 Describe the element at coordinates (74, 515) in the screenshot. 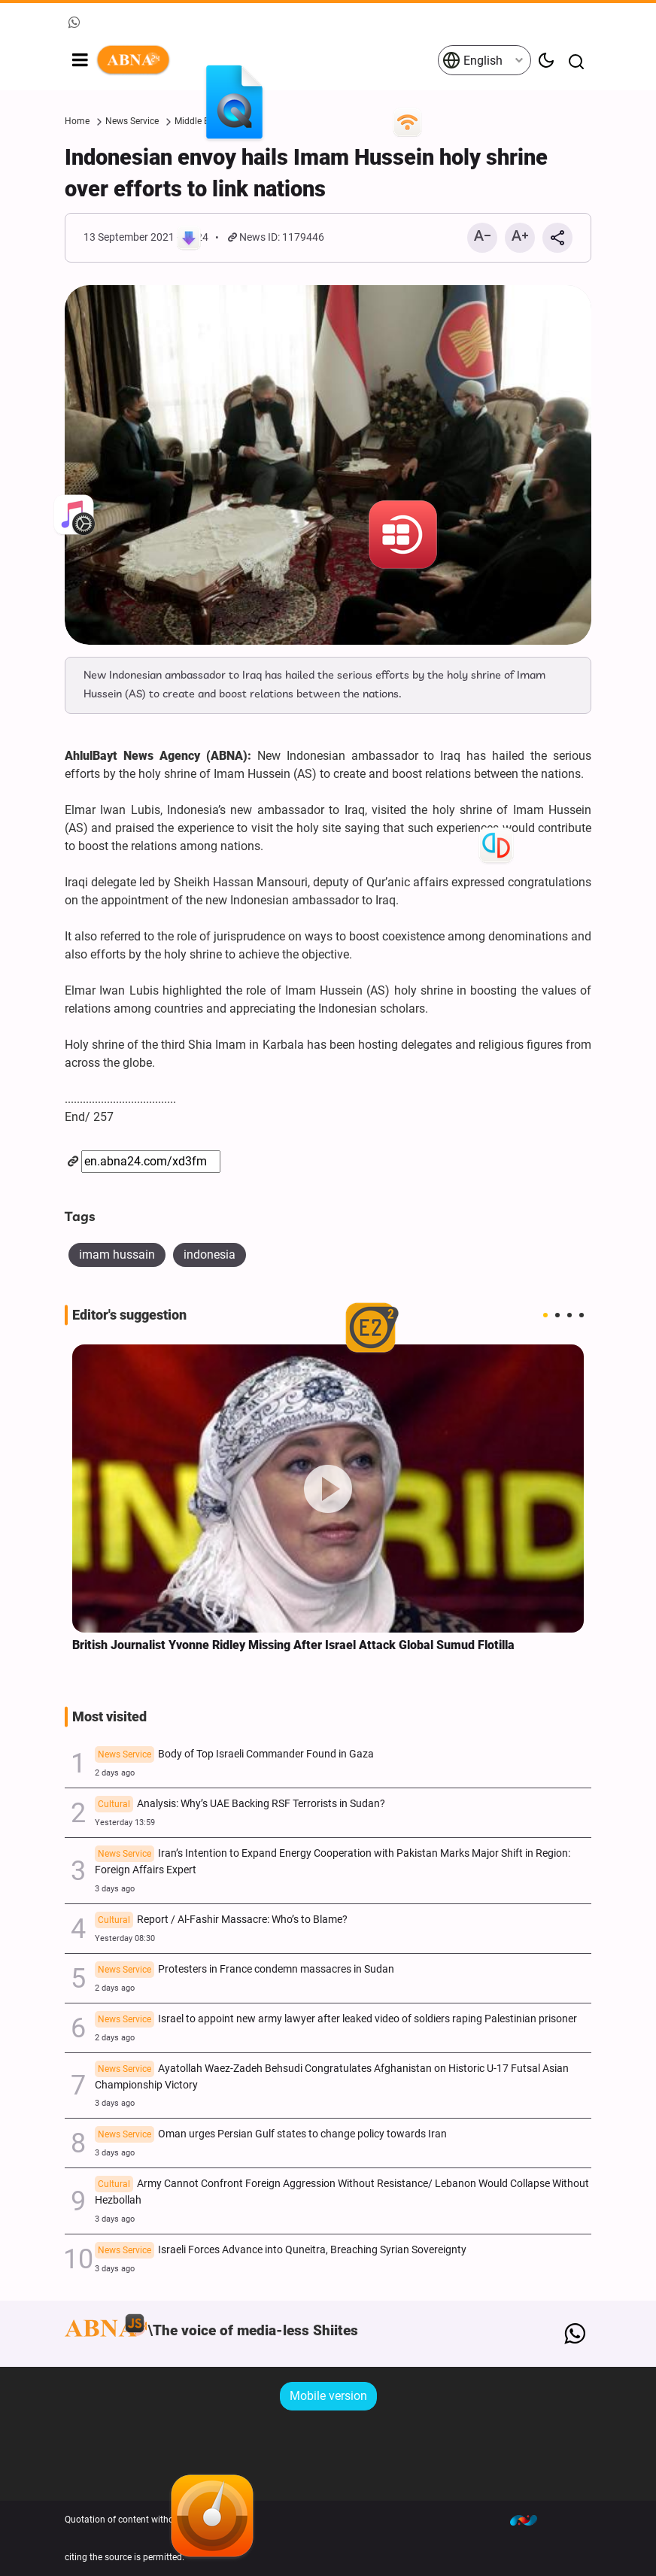

I see `open audio or music playback settings` at that location.